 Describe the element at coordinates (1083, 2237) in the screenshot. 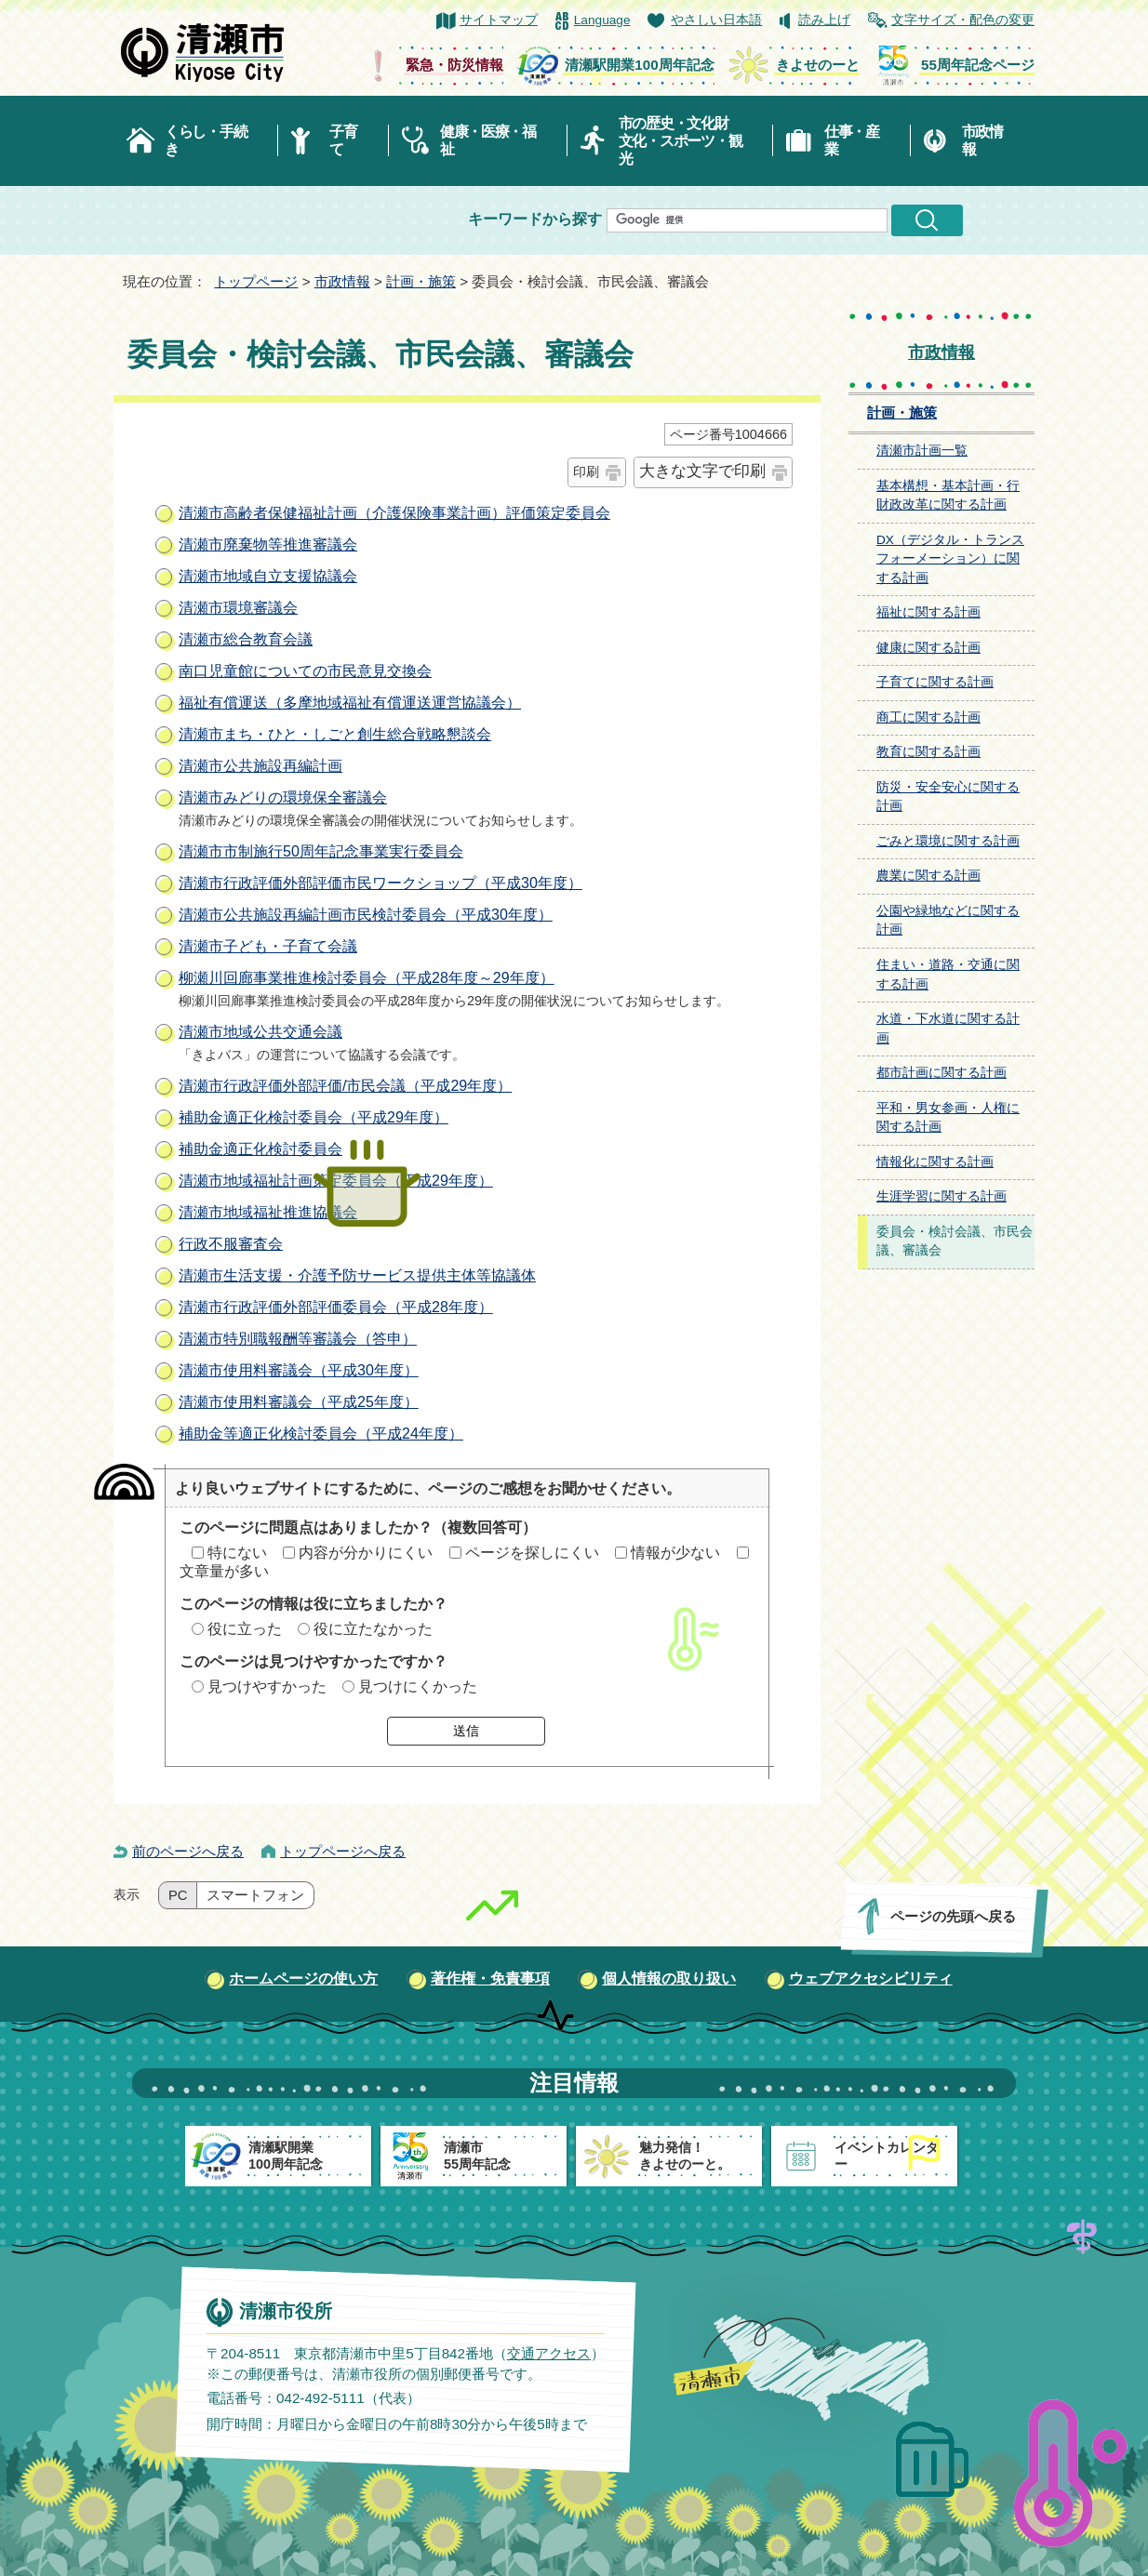

I see `access medical or healthcare services` at that location.